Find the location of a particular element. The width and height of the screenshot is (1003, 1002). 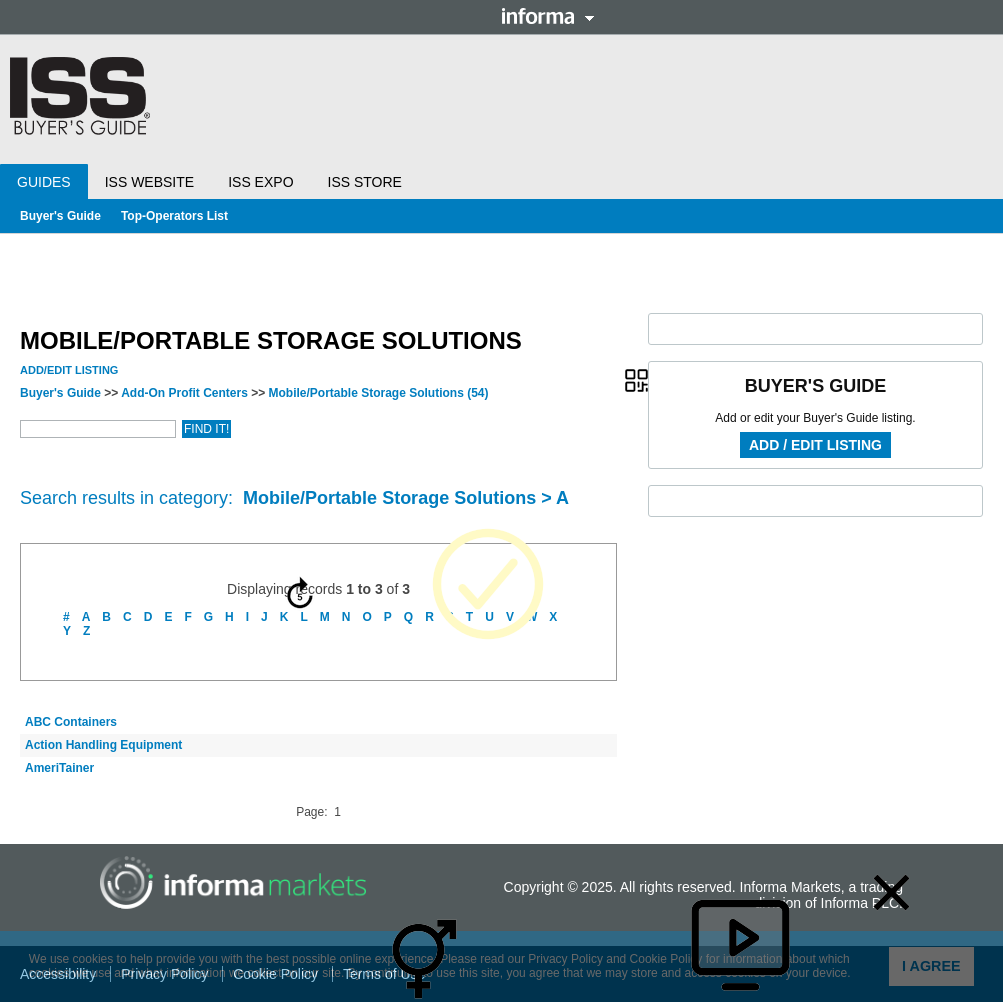

play video on monitor or display is located at coordinates (740, 941).